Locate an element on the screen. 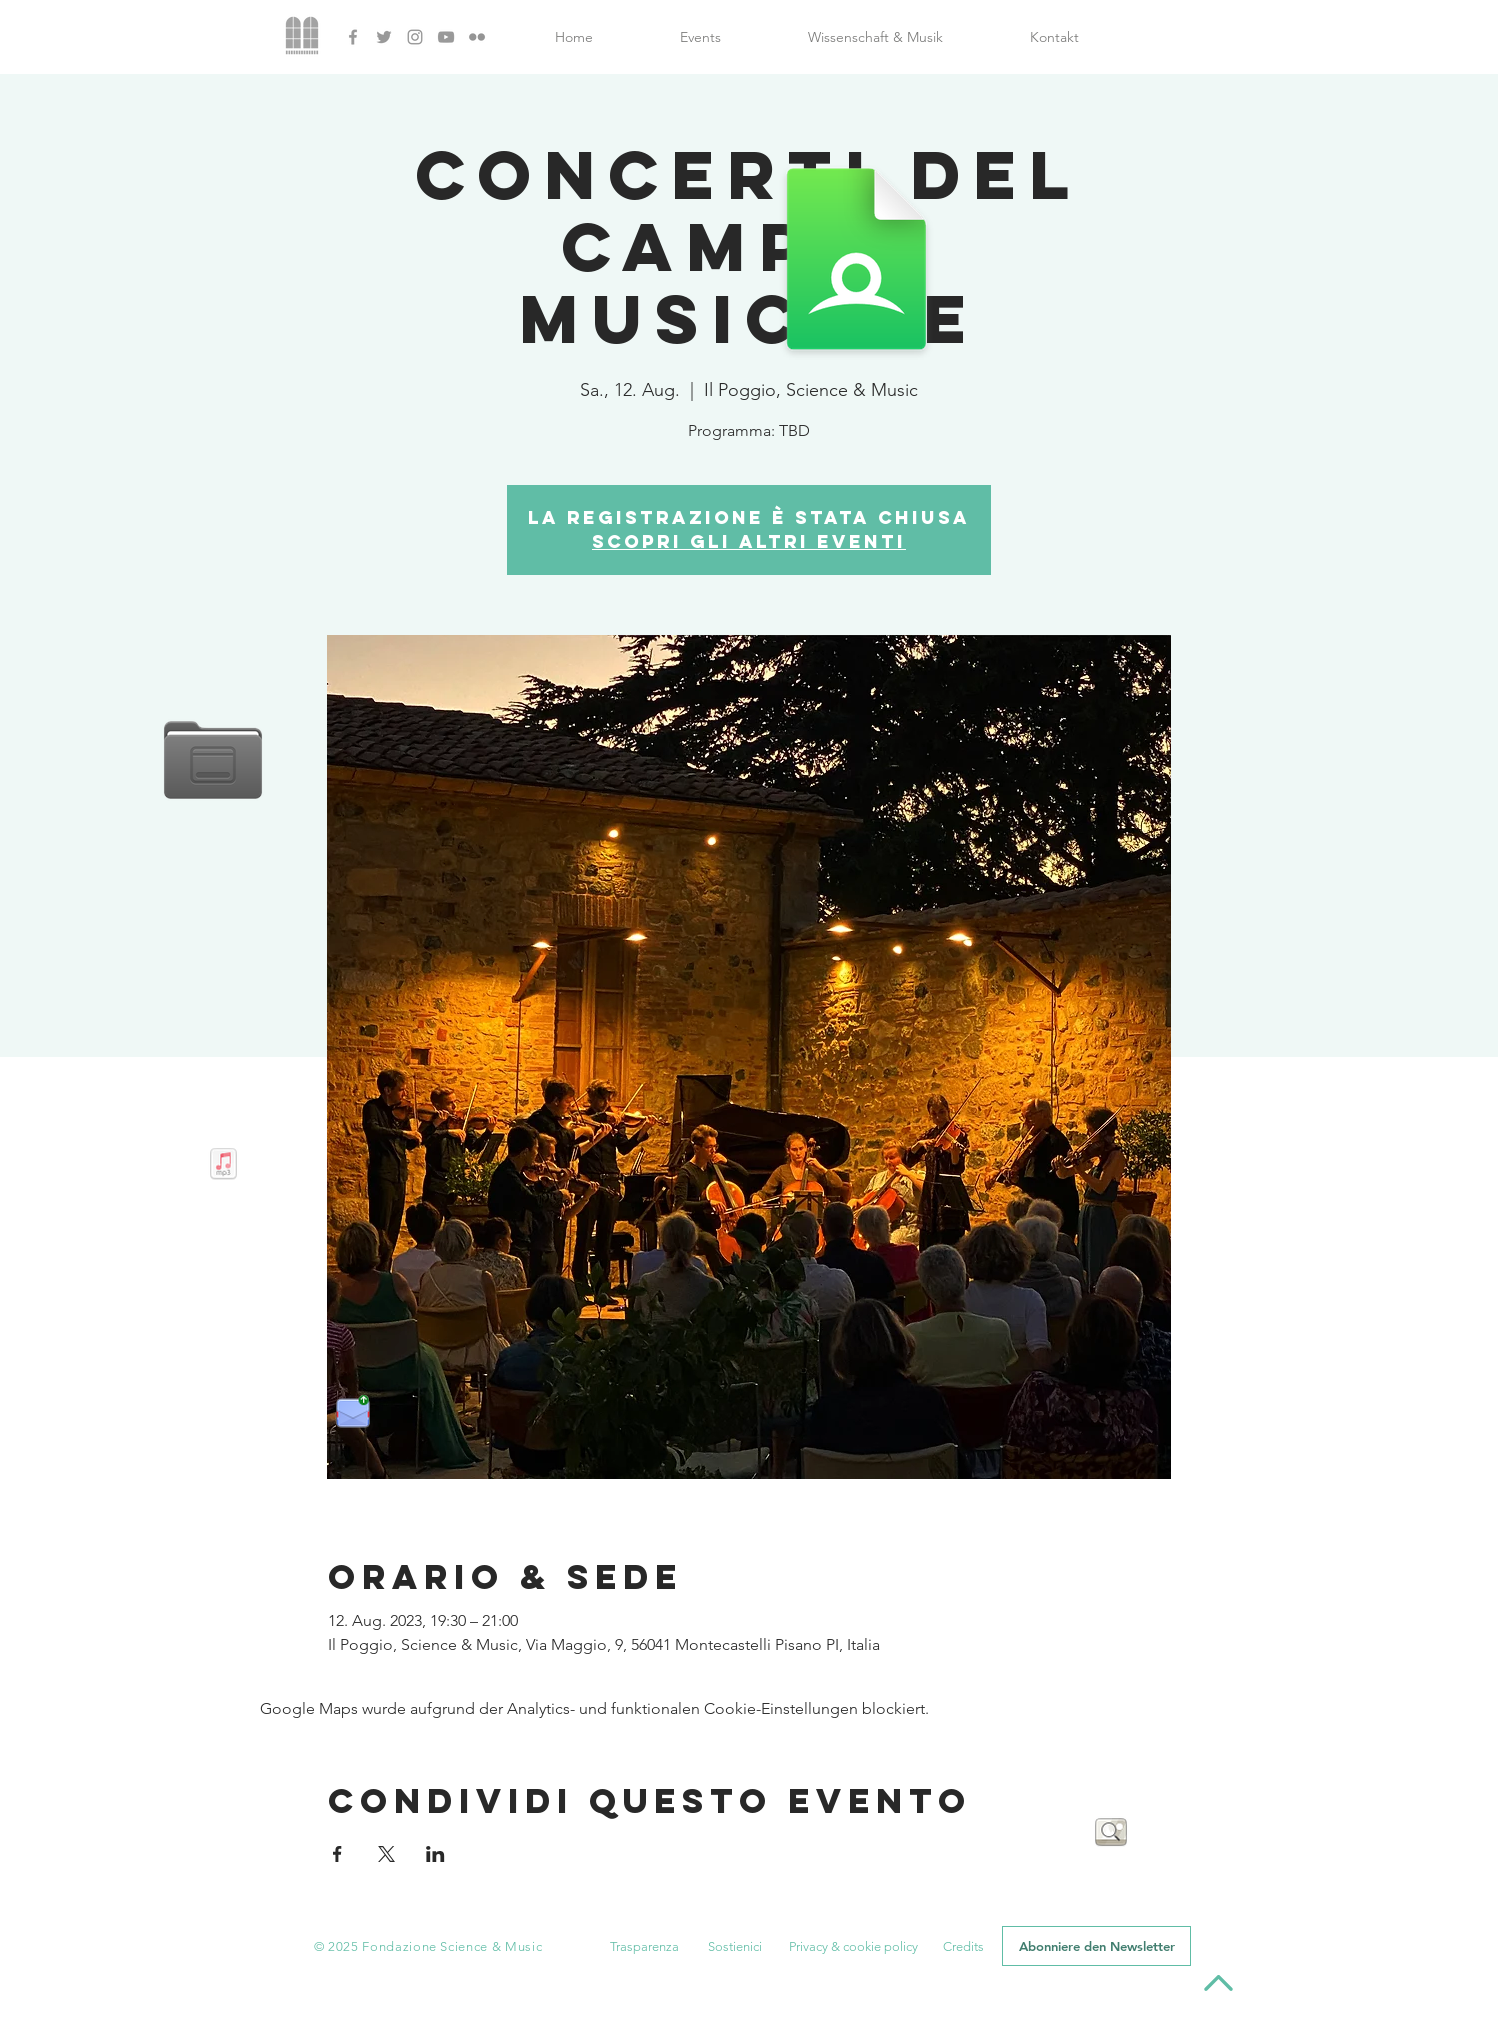 The width and height of the screenshot is (1498, 2023). open desktop folder is located at coordinates (213, 760).